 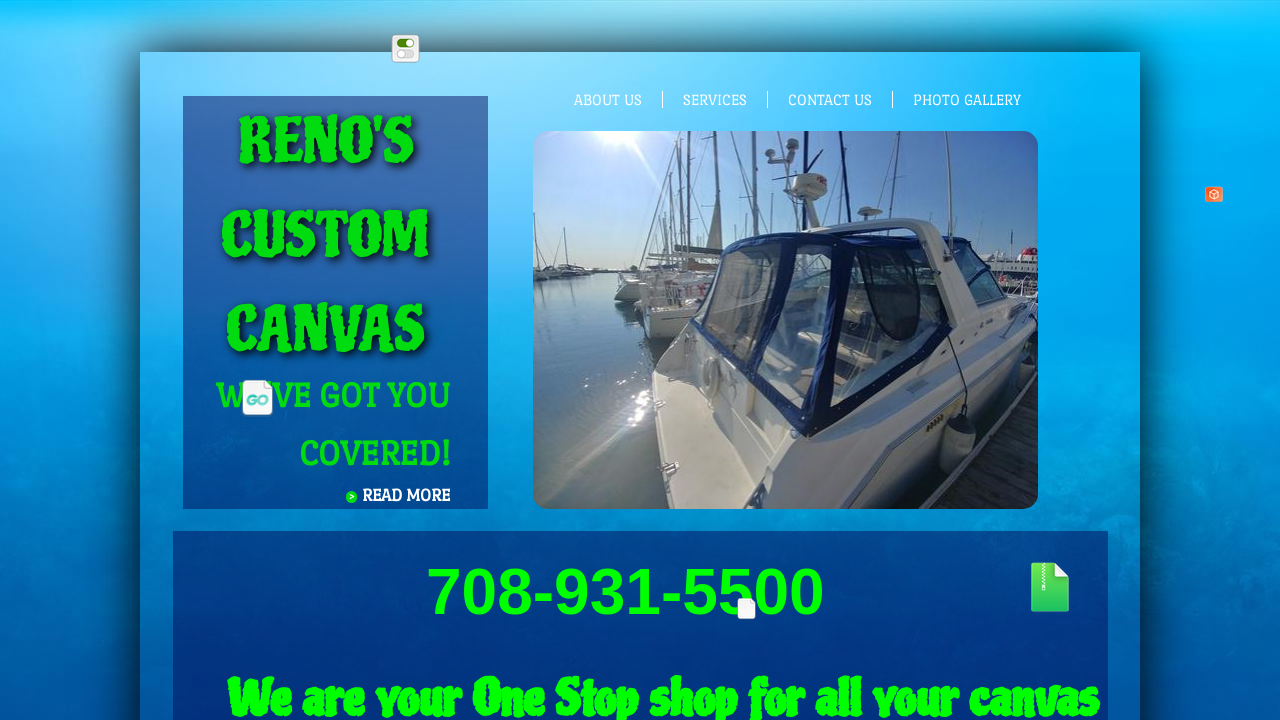 What do you see at coordinates (1050, 588) in the screenshot?
I see `compressed archive file (.arc format)` at bounding box center [1050, 588].